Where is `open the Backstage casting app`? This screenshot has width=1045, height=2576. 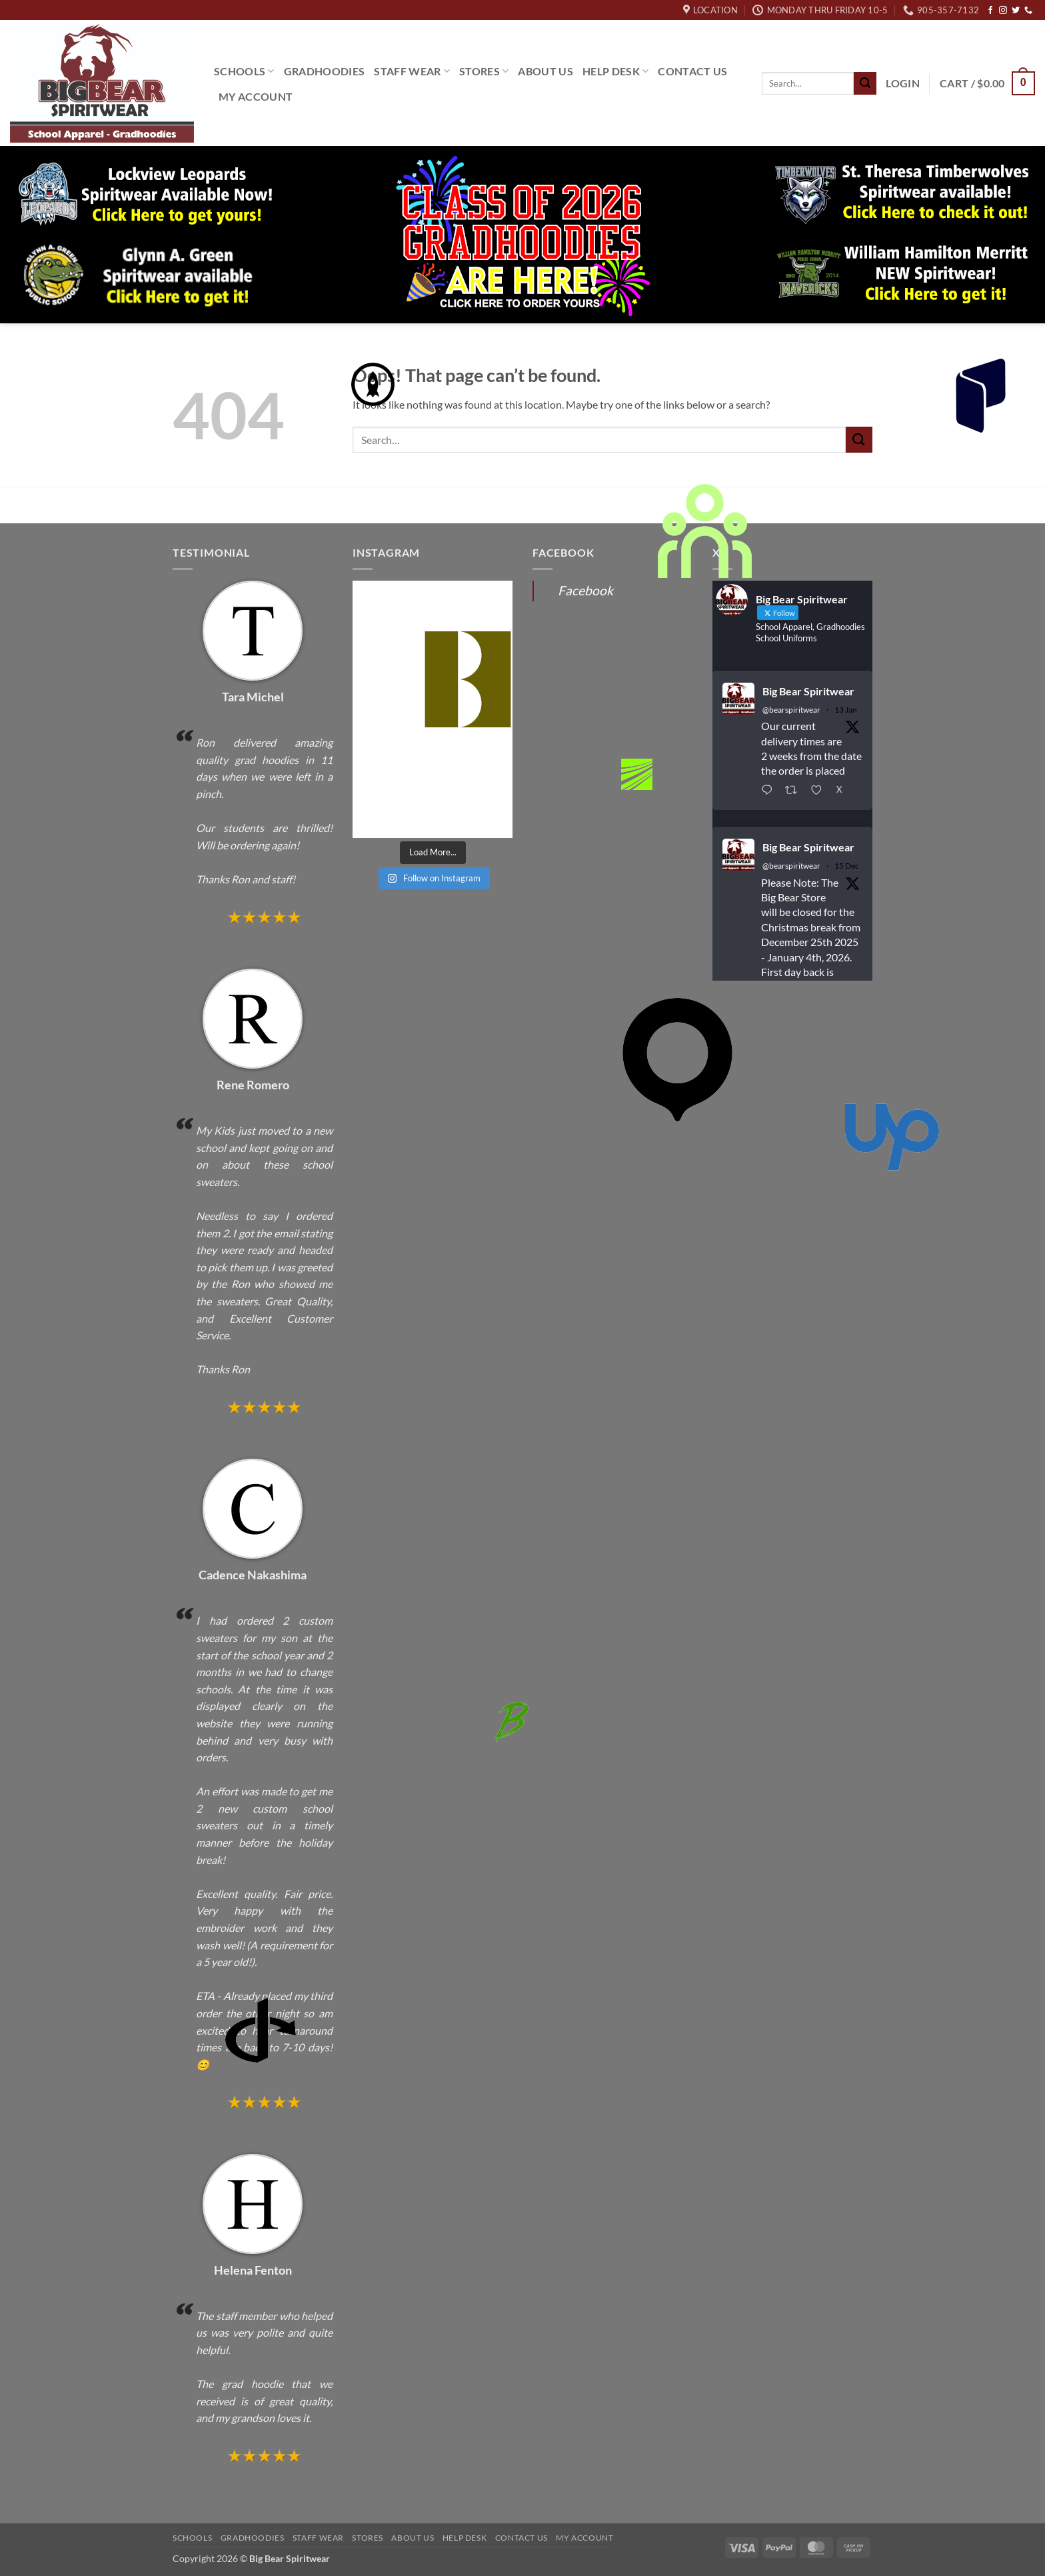
open the Backstage casting app is located at coordinates (468, 679).